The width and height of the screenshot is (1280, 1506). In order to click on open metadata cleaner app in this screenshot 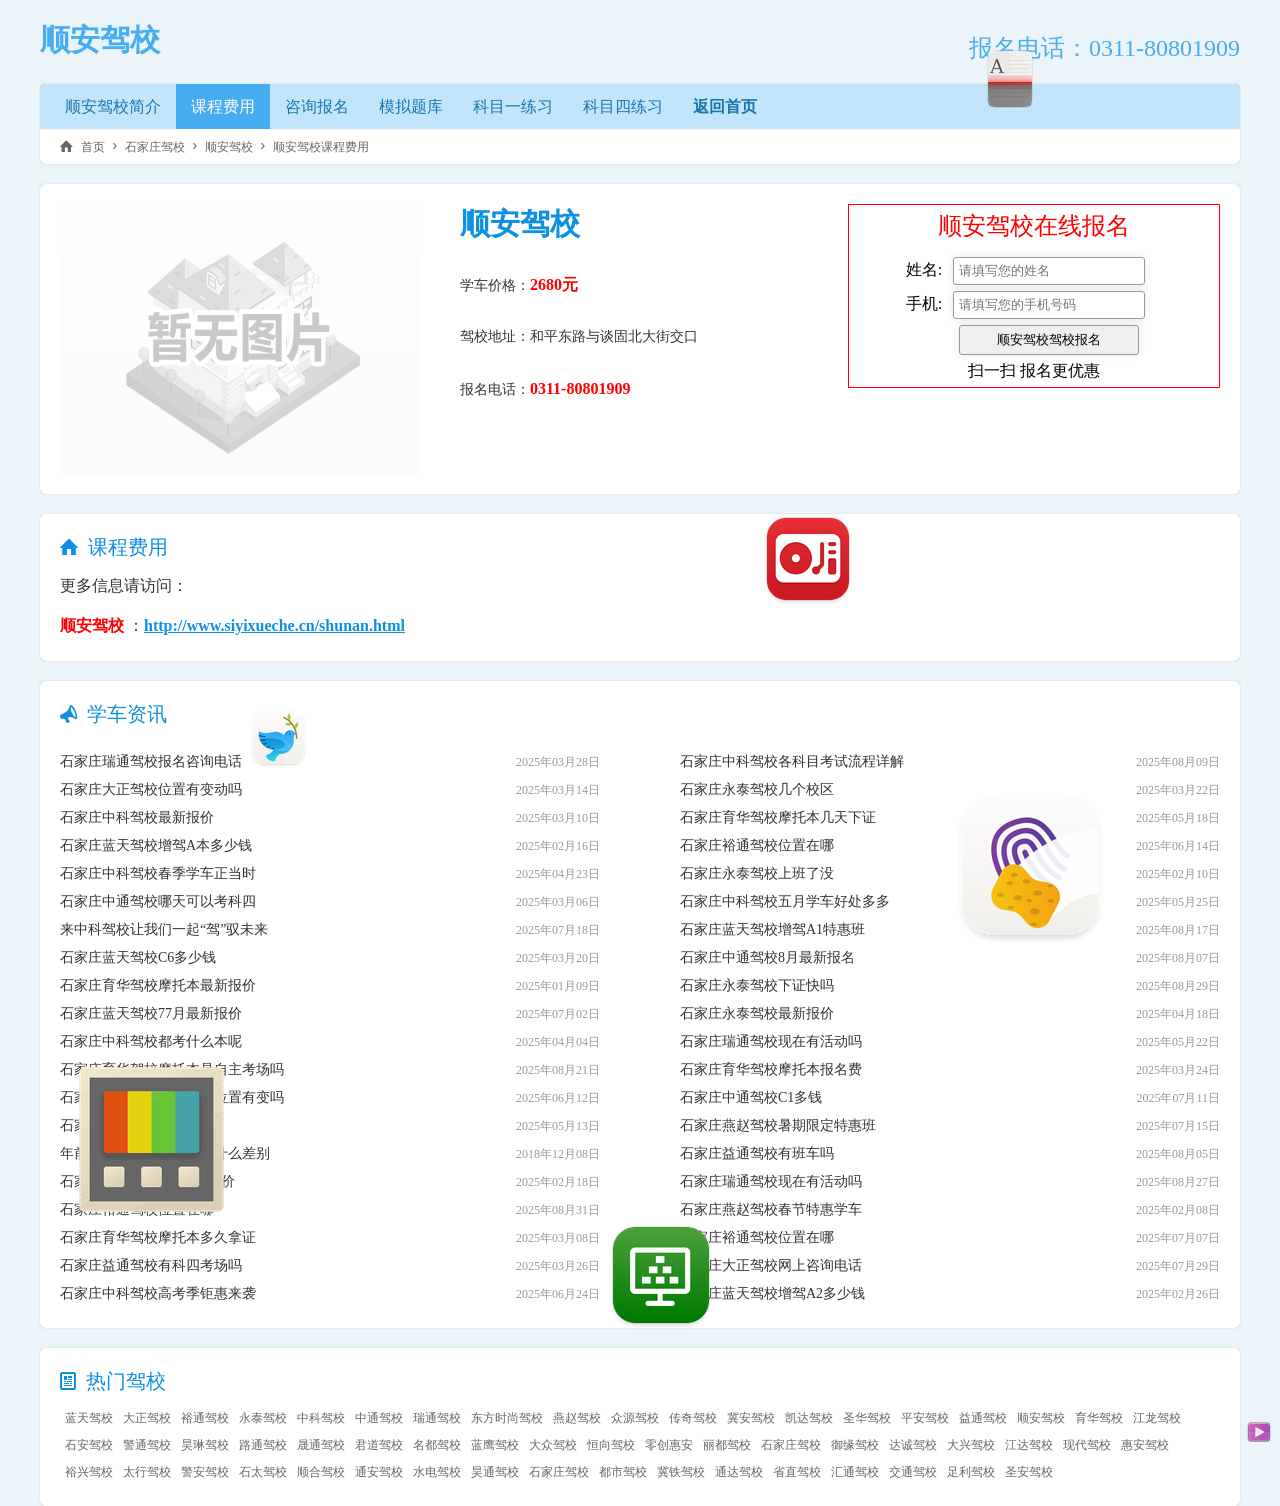, I will do `click(1030, 866)`.